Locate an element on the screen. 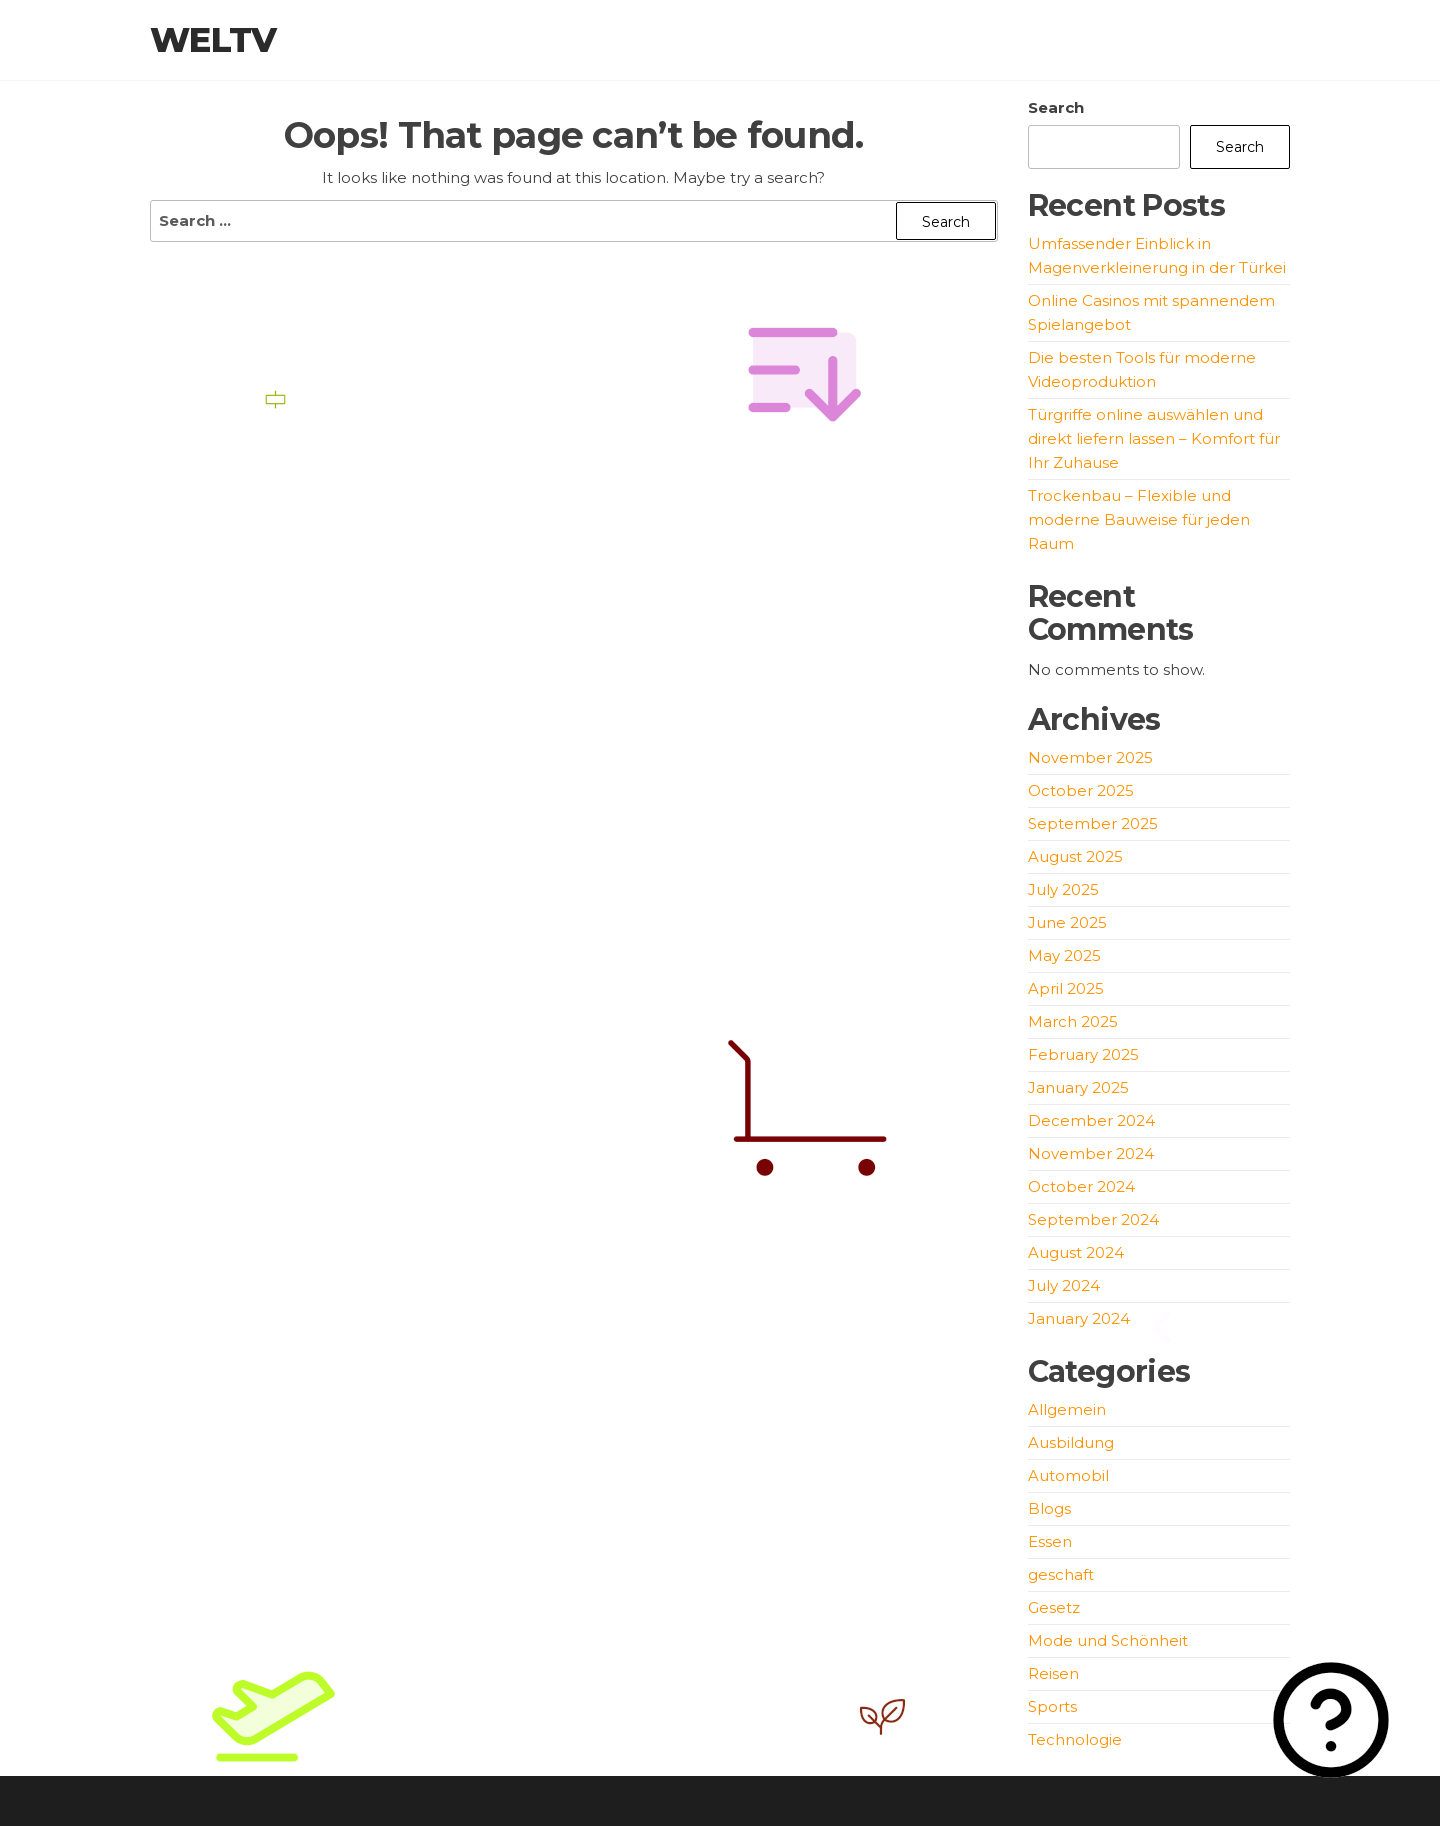 The height and width of the screenshot is (1826, 1440). flight departure or takeoff status is located at coordinates (273, 1712).